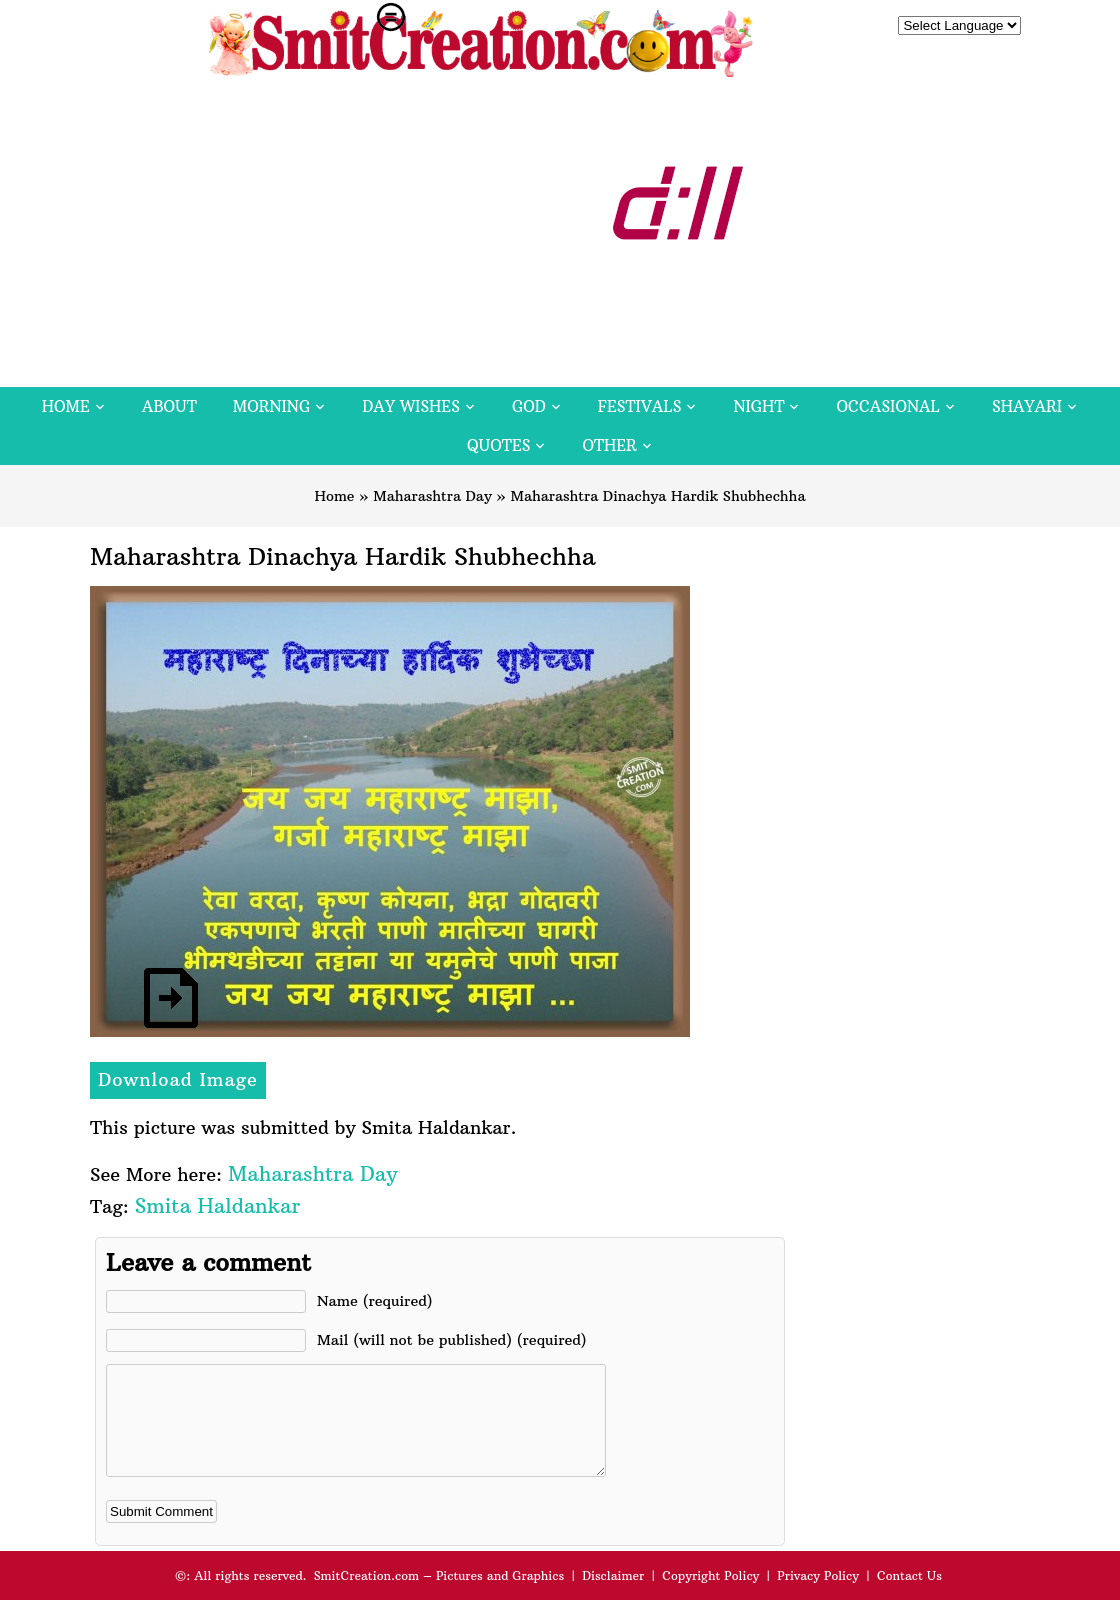 The image size is (1120, 1621). What do you see at coordinates (171, 998) in the screenshot?
I see `transfer or export a file` at bounding box center [171, 998].